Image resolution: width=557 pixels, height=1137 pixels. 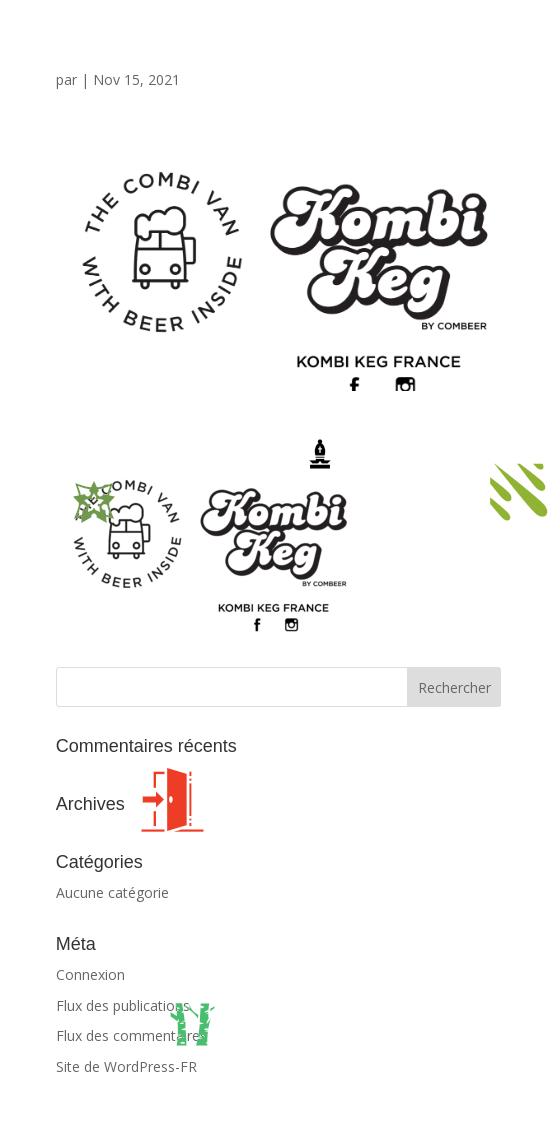 What do you see at coordinates (320, 454) in the screenshot?
I see `select the bishop piece in a chess game` at bounding box center [320, 454].